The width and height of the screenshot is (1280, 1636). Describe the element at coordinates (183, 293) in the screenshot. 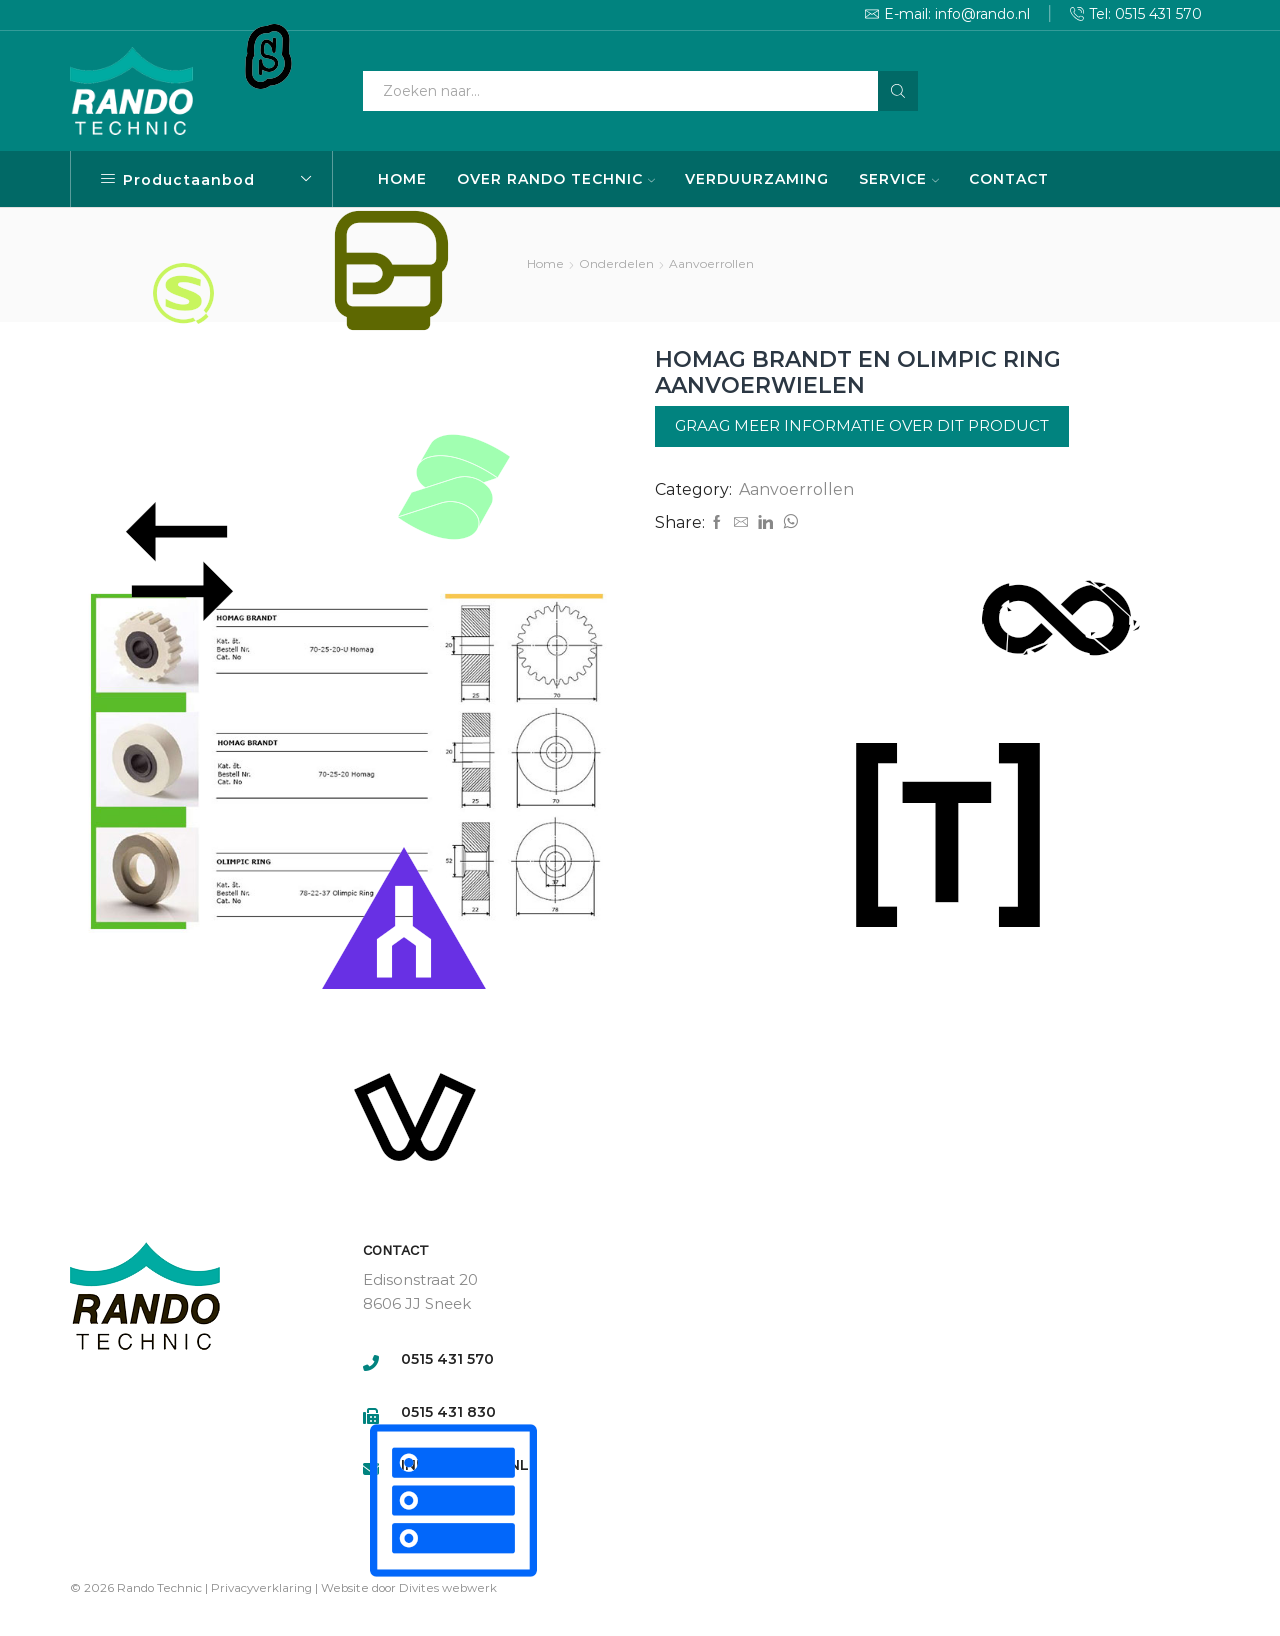

I see `open sogou search engine` at that location.